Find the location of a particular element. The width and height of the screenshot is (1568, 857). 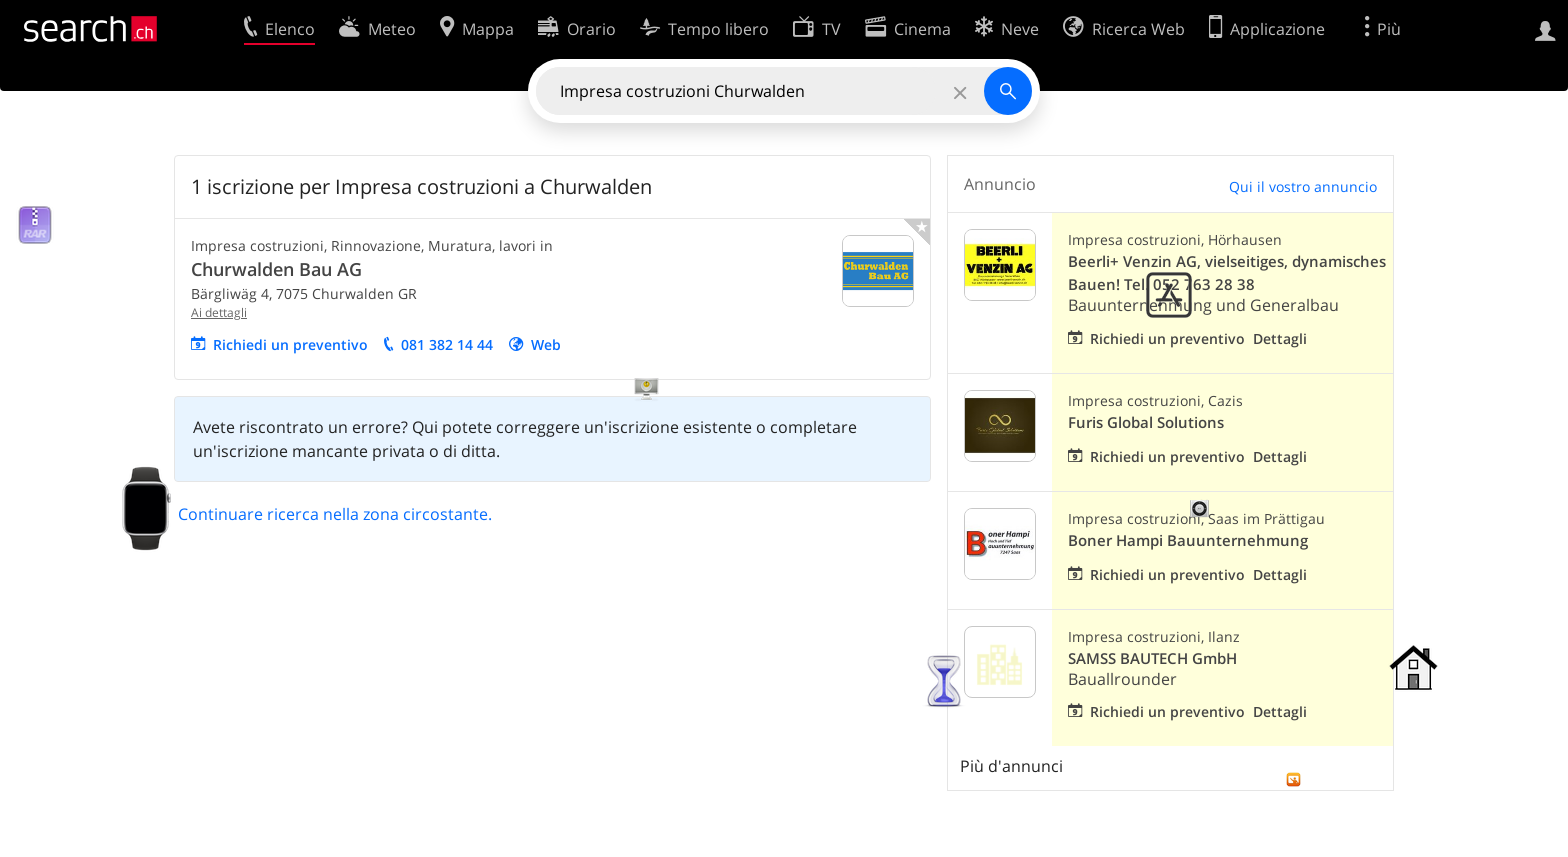

navigate to your home folder is located at coordinates (1413, 667).